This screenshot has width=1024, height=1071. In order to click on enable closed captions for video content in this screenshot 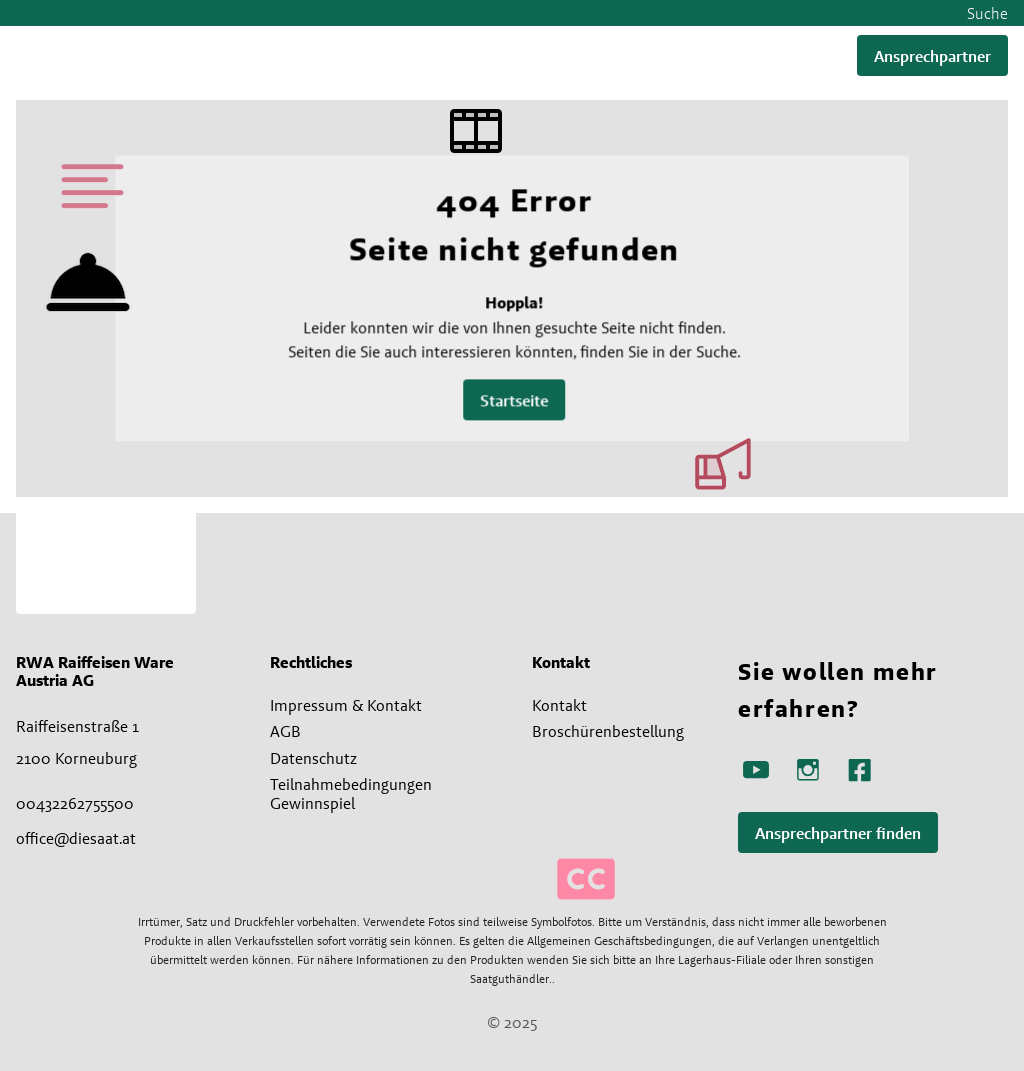, I will do `click(586, 879)`.